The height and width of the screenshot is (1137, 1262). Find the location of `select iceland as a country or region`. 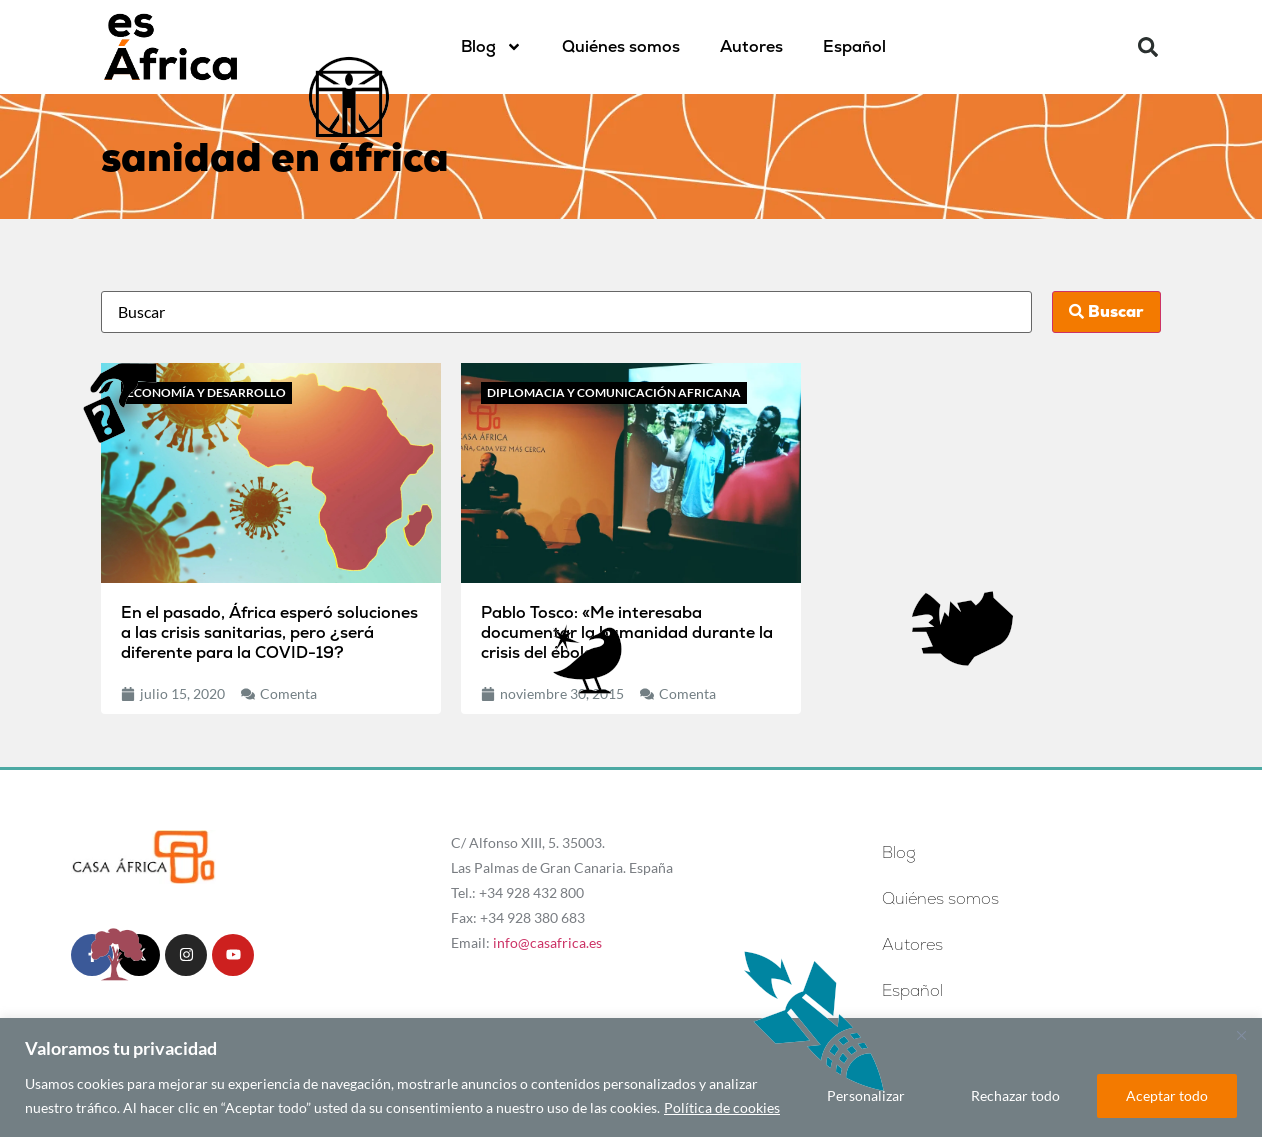

select iceland as a country or region is located at coordinates (962, 628).